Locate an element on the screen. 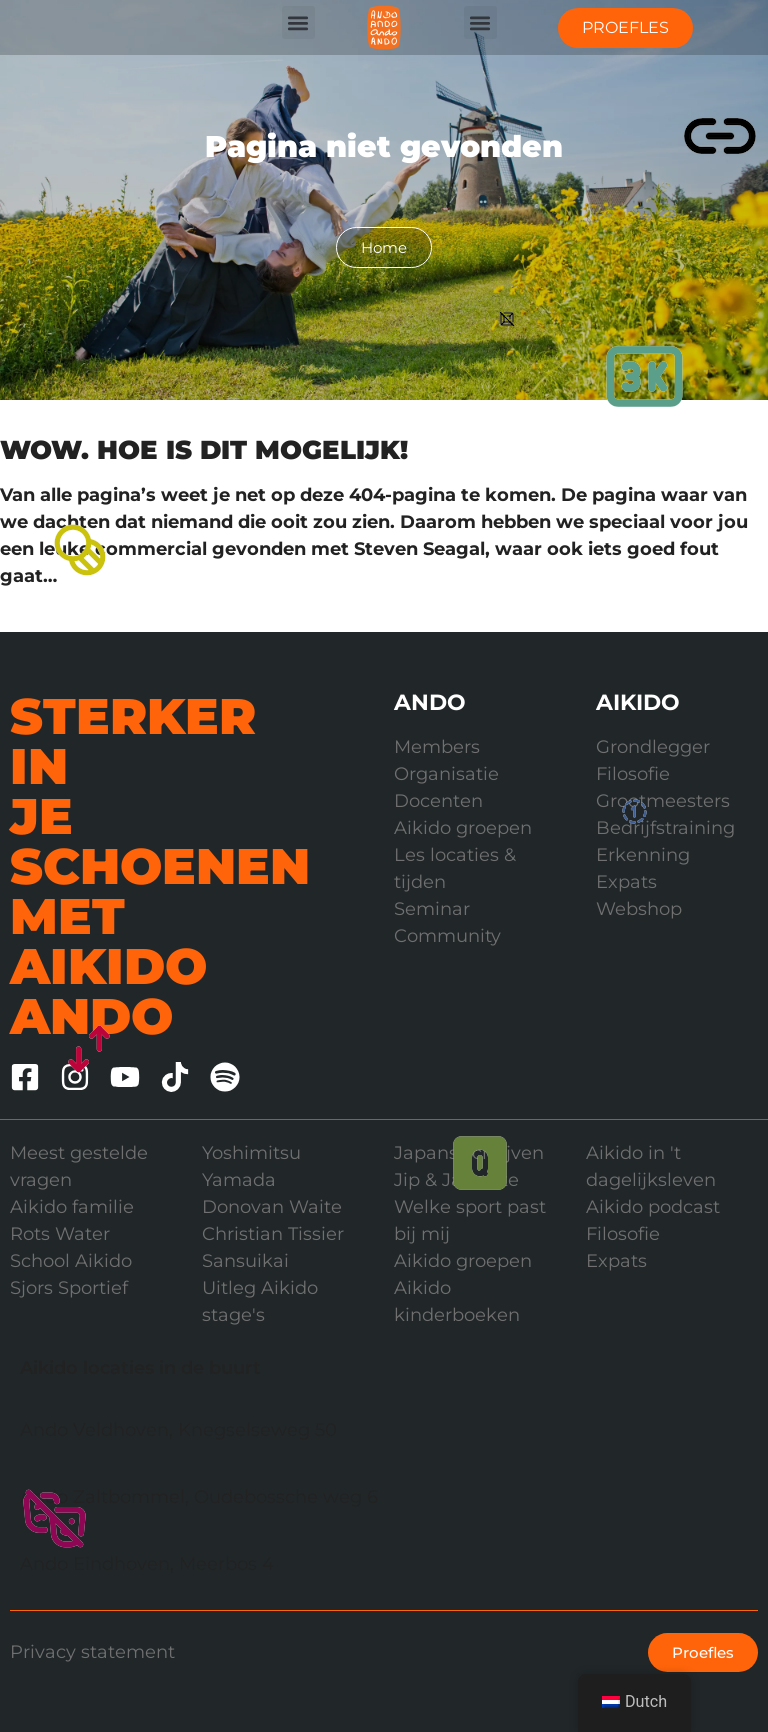  indicates mobile data connection status is located at coordinates (89, 1049).